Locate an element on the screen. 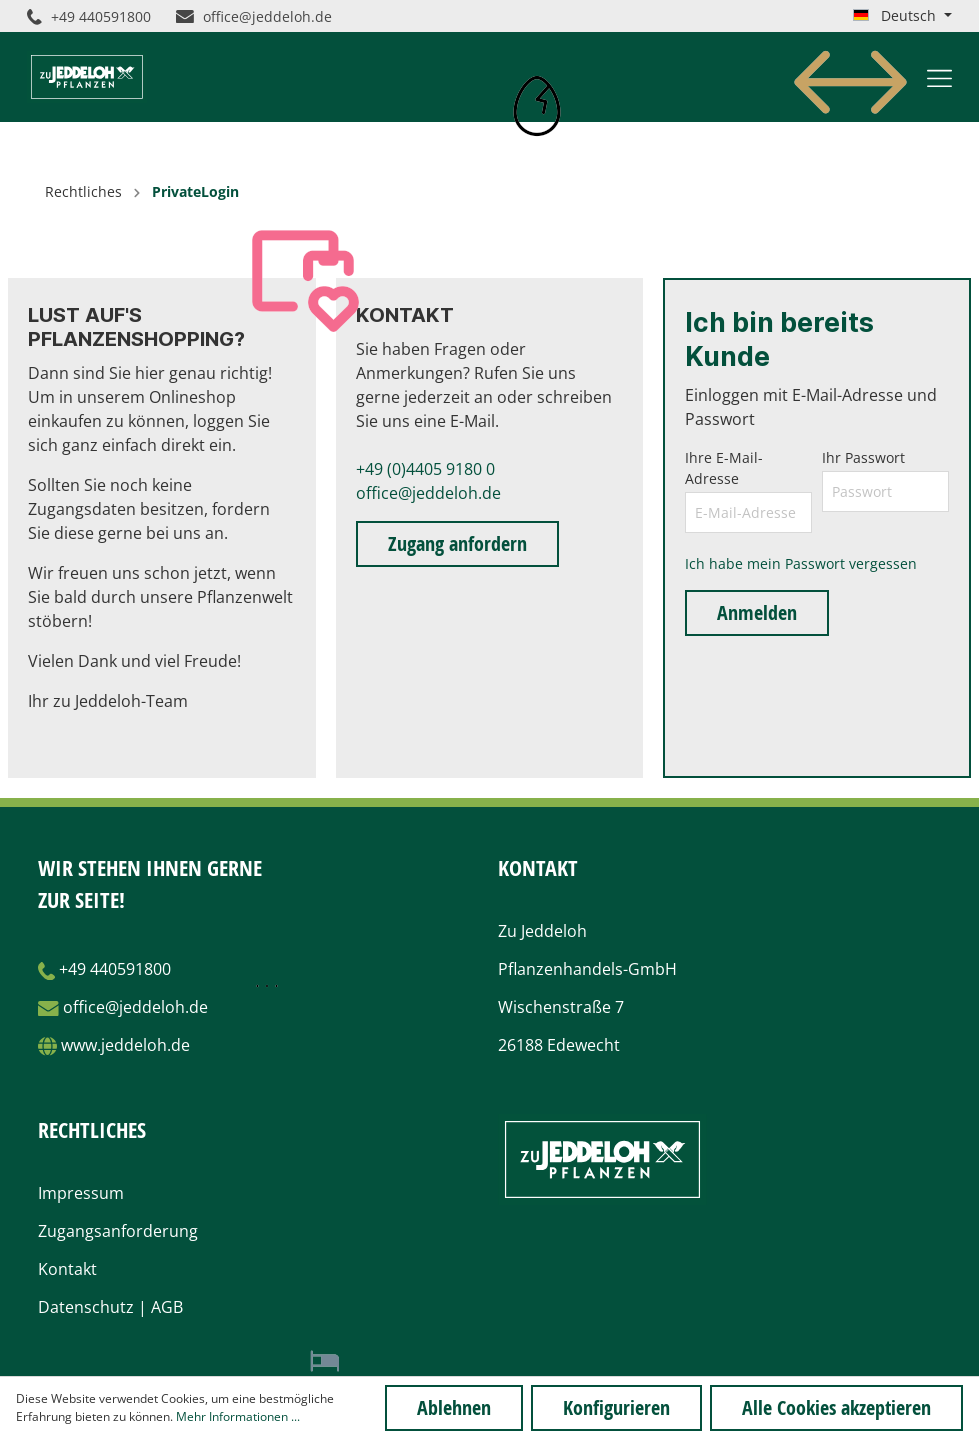 This screenshot has width=979, height=1439. view hotel or accommodation options is located at coordinates (324, 1361).